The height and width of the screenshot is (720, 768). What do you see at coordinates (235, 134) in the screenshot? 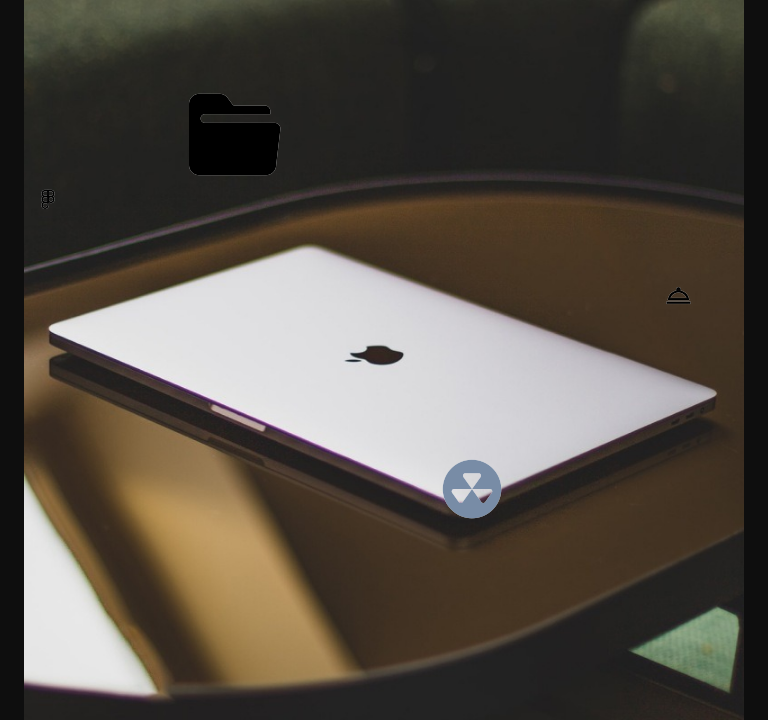
I see `an open folder in a file browser` at bounding box center [235, 134].